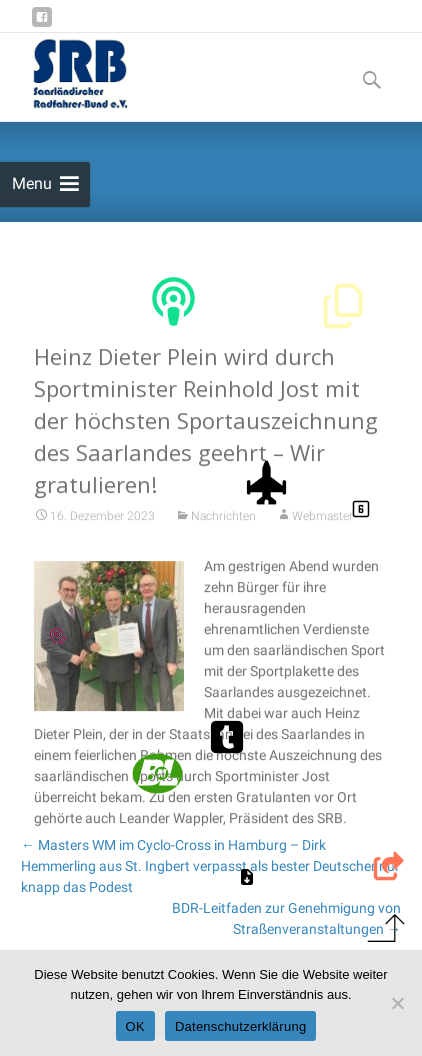 This screenshot has width=422, height=1056. I want to click on access flight or aviation features, so click(266, 482).